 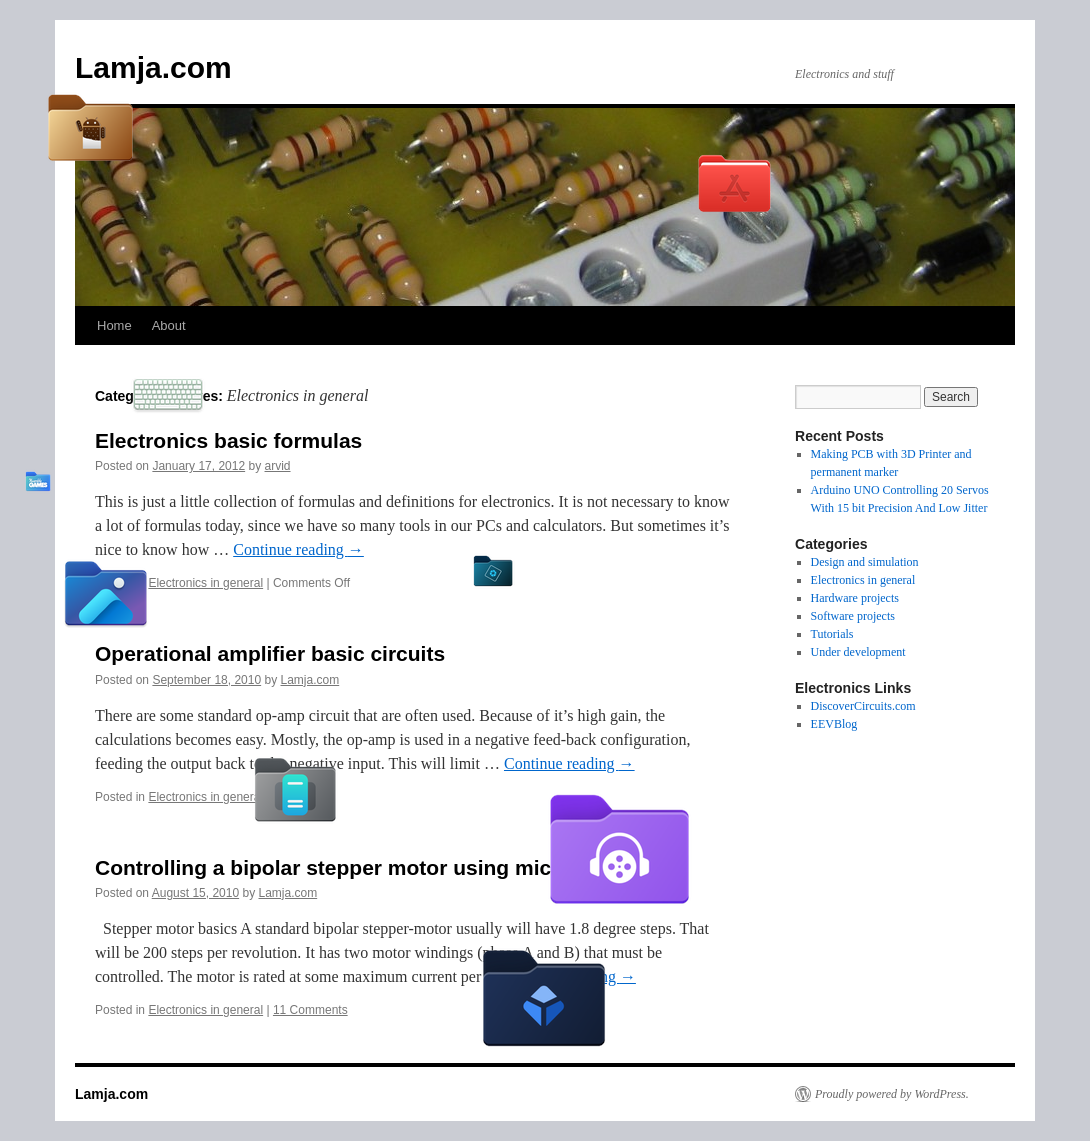 I want to click on open adobe photoshop elements project folder, so click(x=493, y=572).